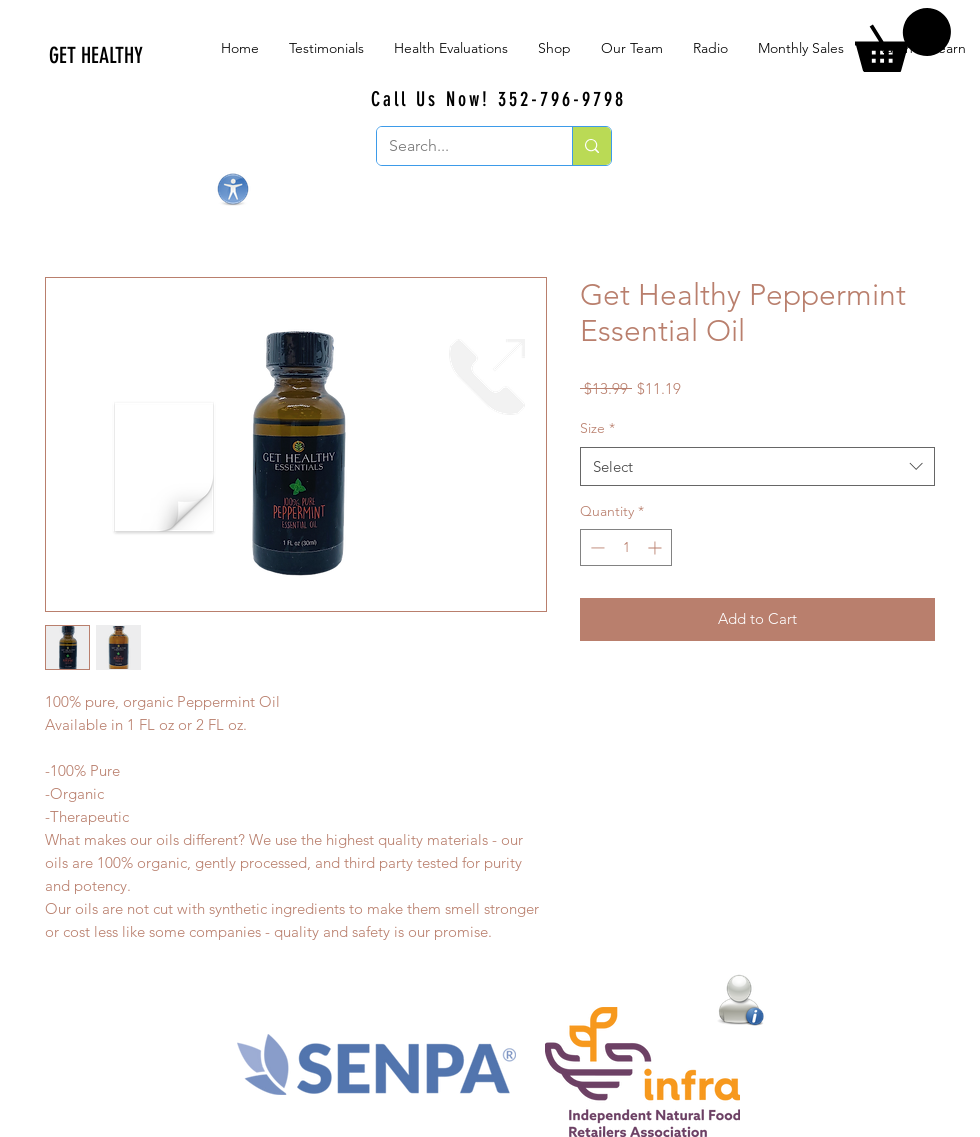 This screenshot has width=980, height=1137. I want to click on open accessibility settings, so click(233, 189).